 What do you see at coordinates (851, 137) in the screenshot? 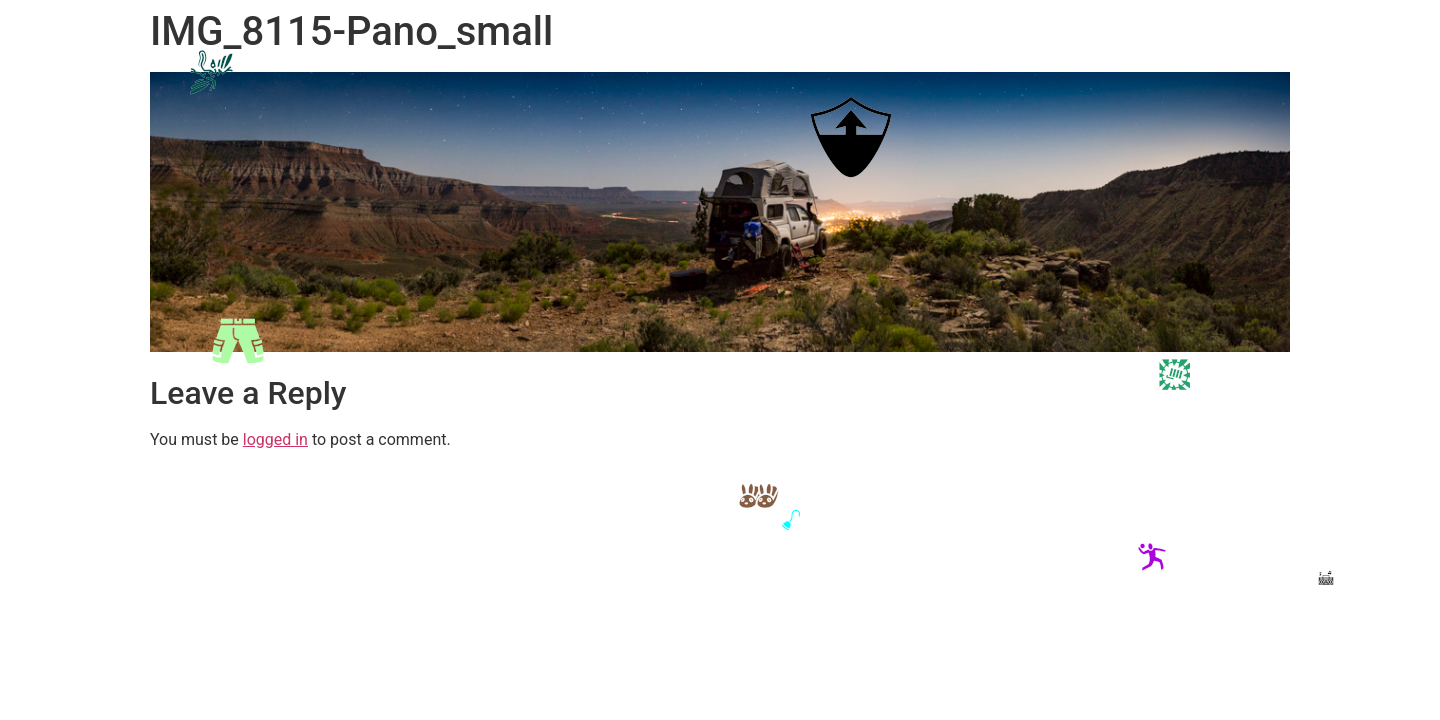
I see `upgrade your armor or defensive stats` at bounding box center [851, 137].